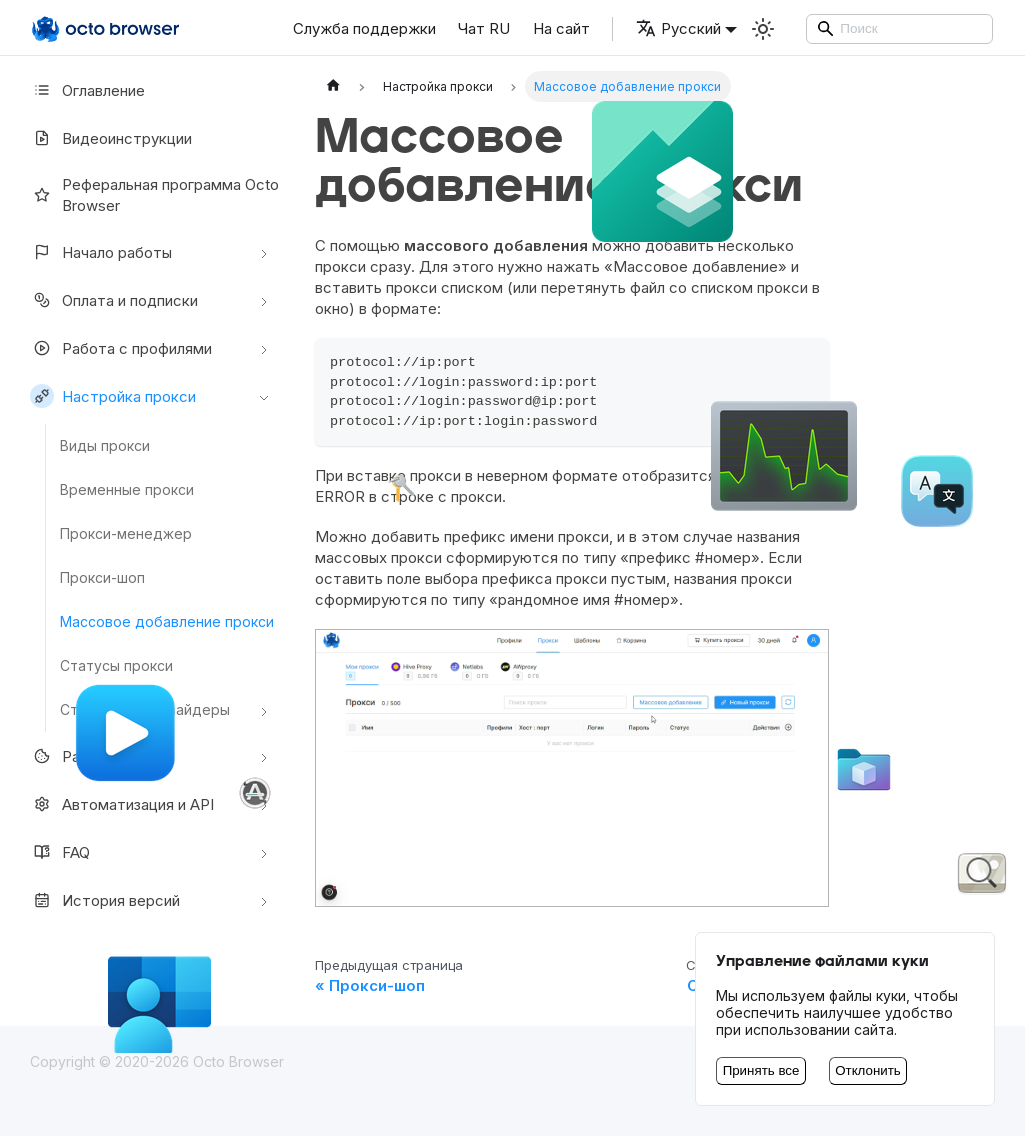 This screenshot has height=1136, width=1025. Describe the element at coordinates (124, 733) in the screenshot. I see `open yesplaymusic app` at that location.